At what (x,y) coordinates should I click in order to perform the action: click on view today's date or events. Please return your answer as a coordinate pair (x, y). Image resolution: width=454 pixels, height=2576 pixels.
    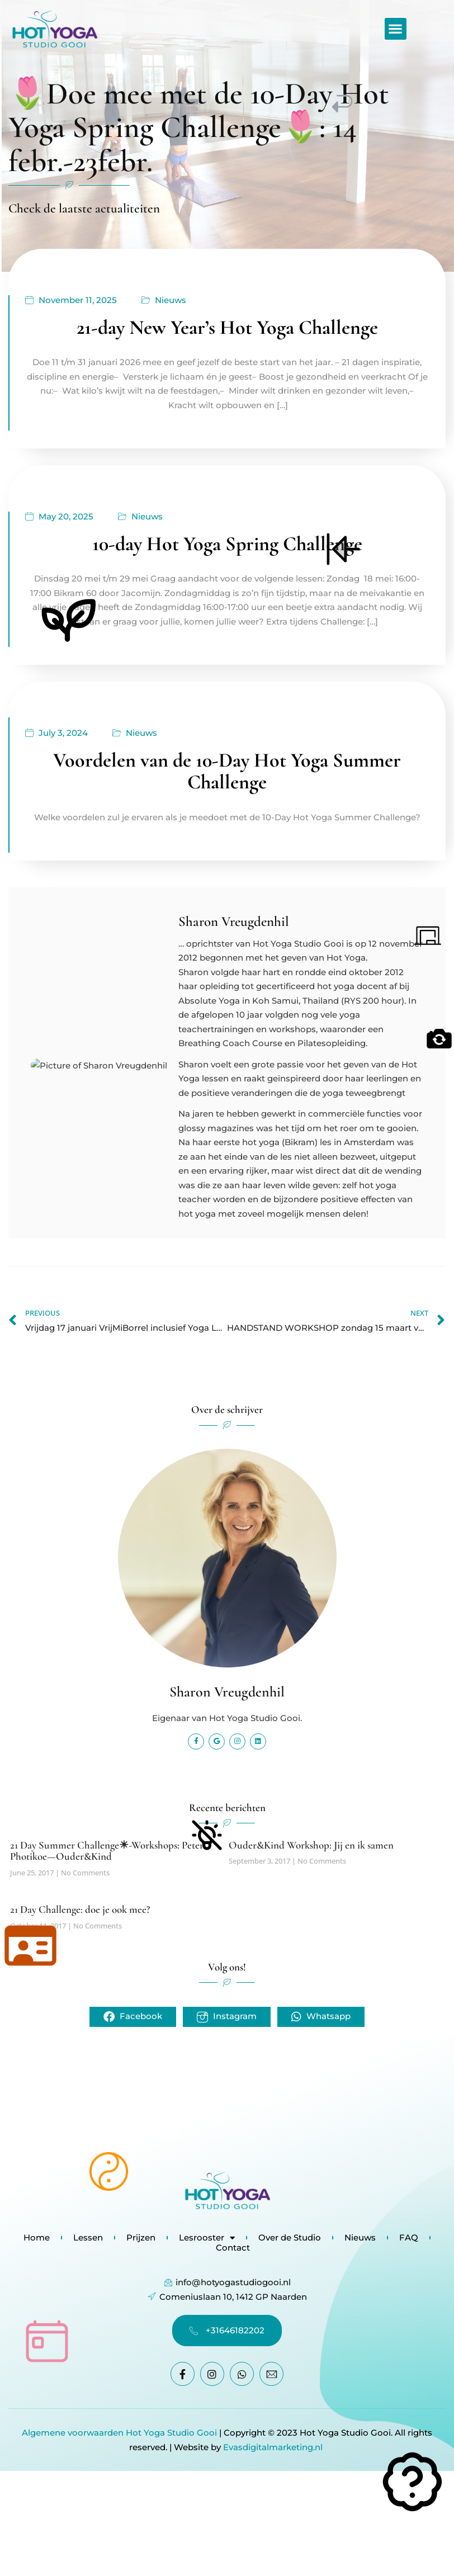
    Looking at the image, I should click on (47, 2341).